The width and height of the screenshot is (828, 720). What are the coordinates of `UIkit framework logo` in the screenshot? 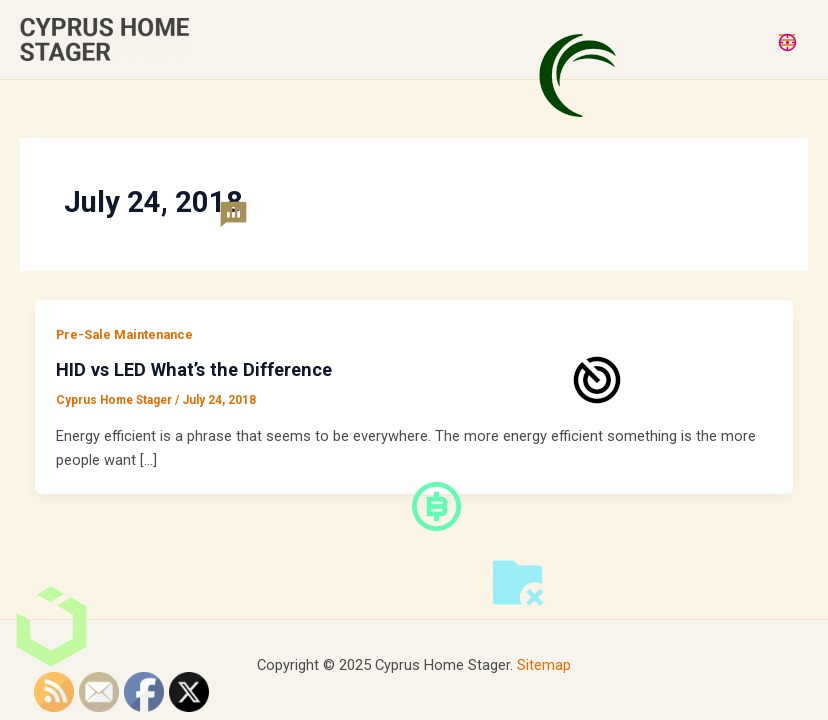 It's located at (51, 626).